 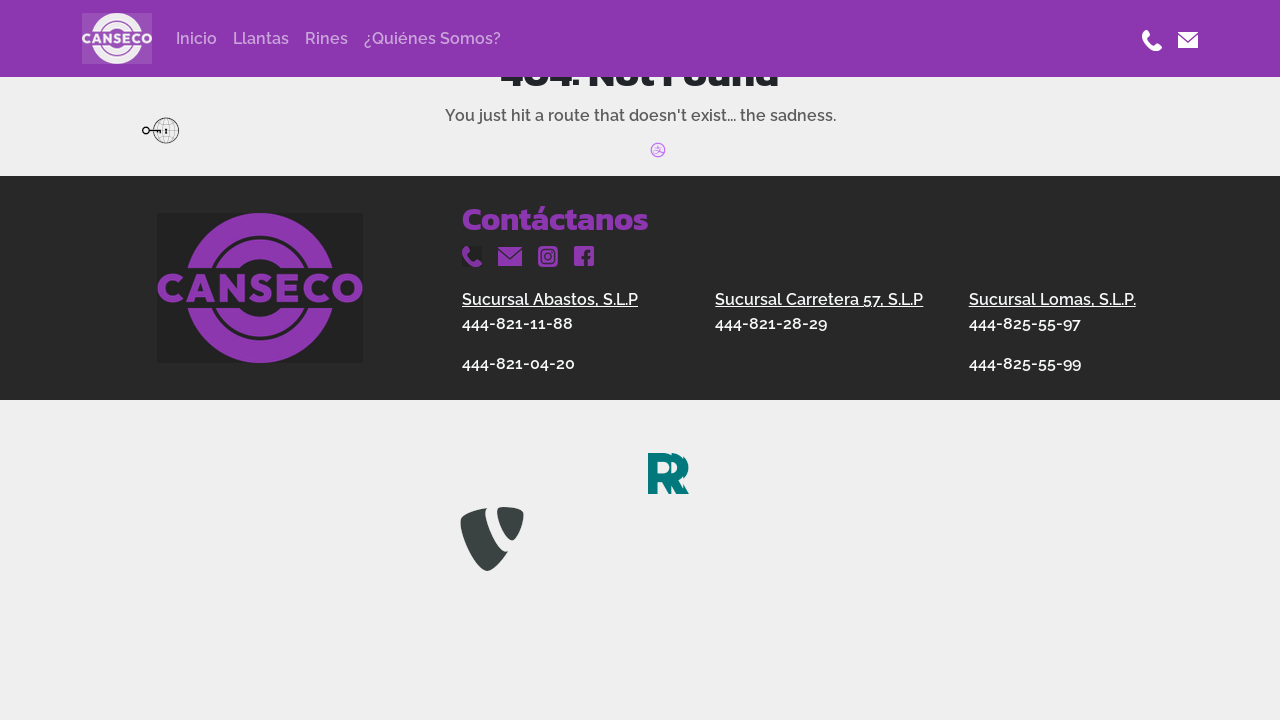 What do you see at coordinates (492, 539) in the screenshot?
I see `TYPO3 content management system logo` at bounding box center [492, 539].